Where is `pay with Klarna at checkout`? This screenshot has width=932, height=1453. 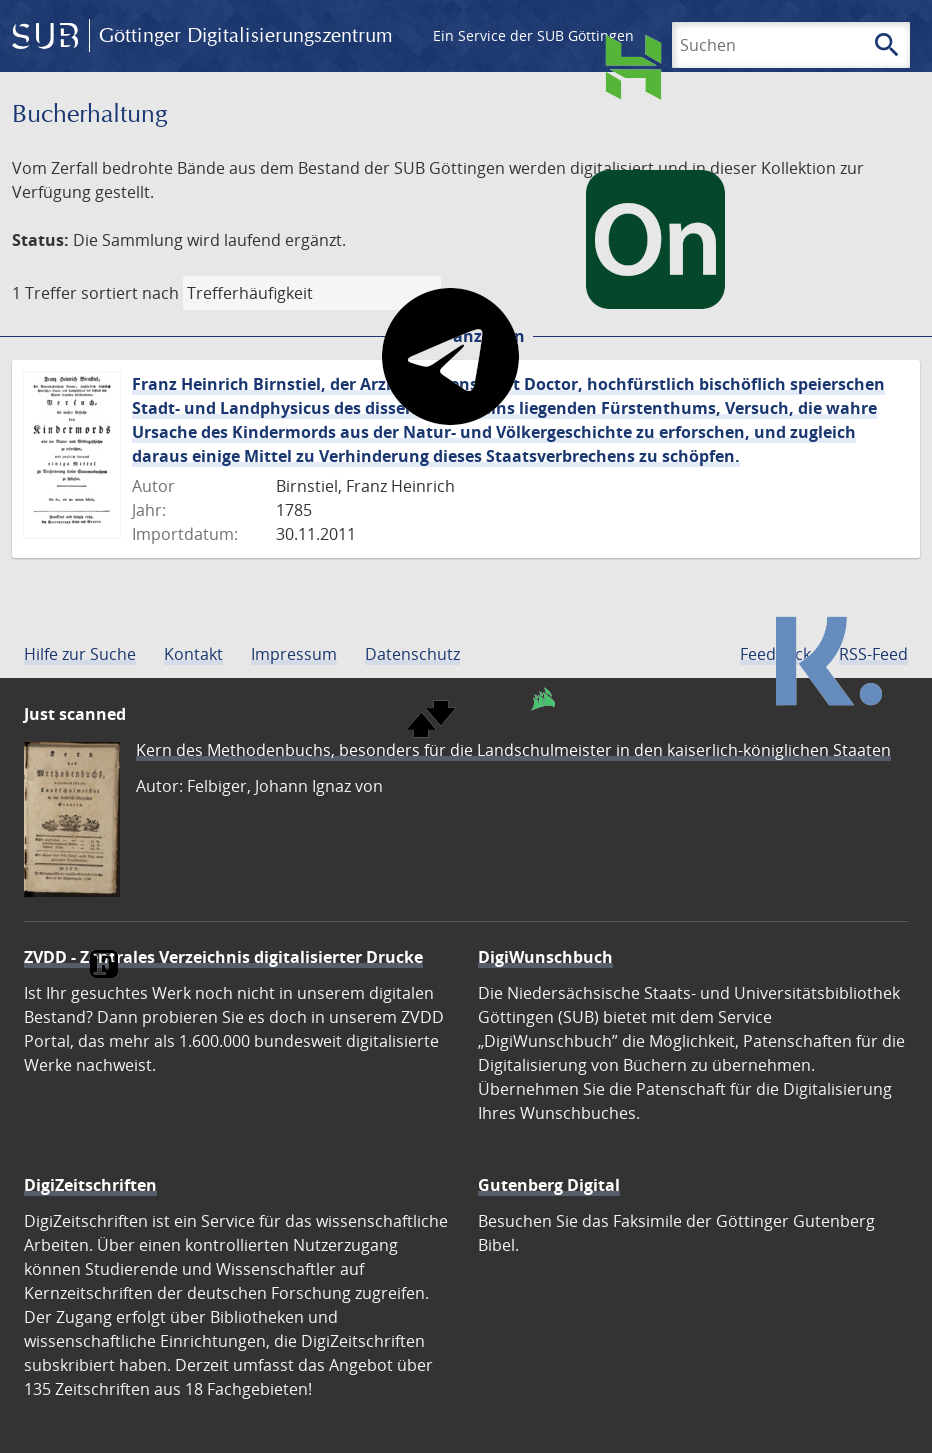
pay with Klarna at checkout is located at coordinates (829, 661).